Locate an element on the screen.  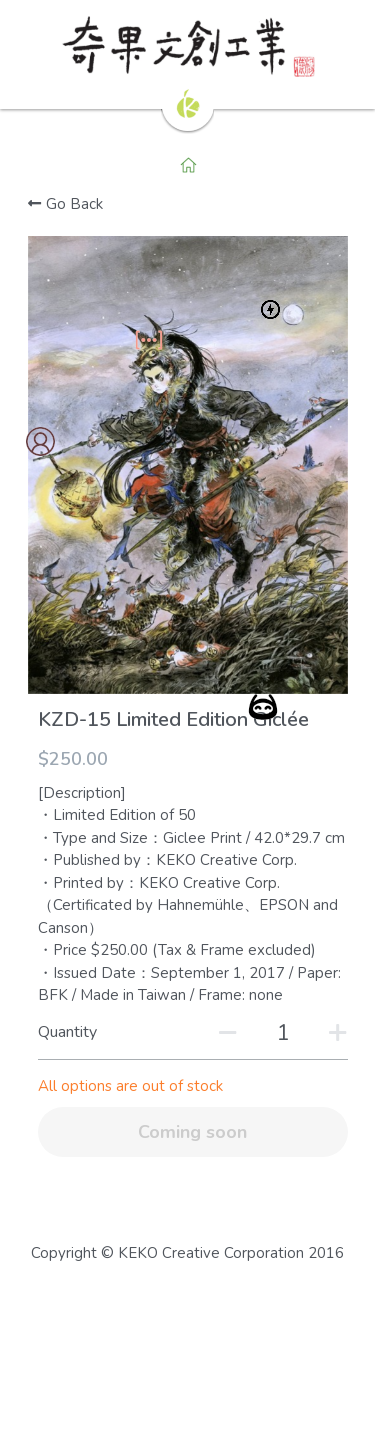
access your account settings is located at coordinates (40, 441).